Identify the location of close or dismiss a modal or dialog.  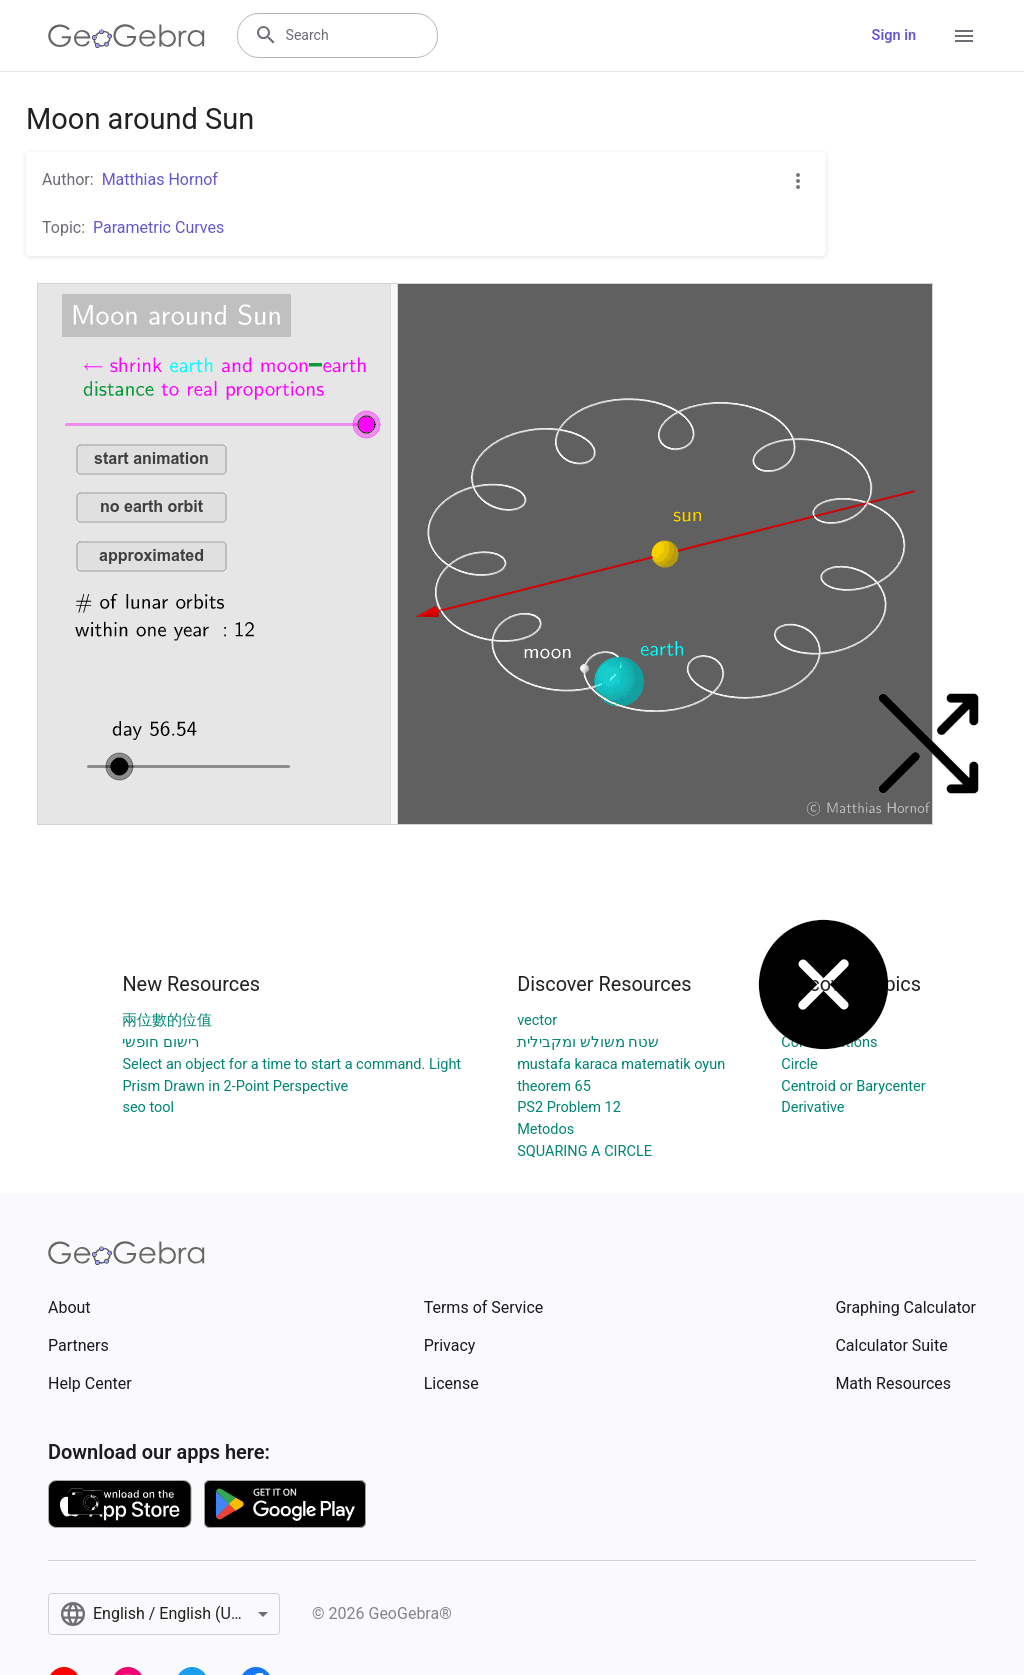
(823, 984).